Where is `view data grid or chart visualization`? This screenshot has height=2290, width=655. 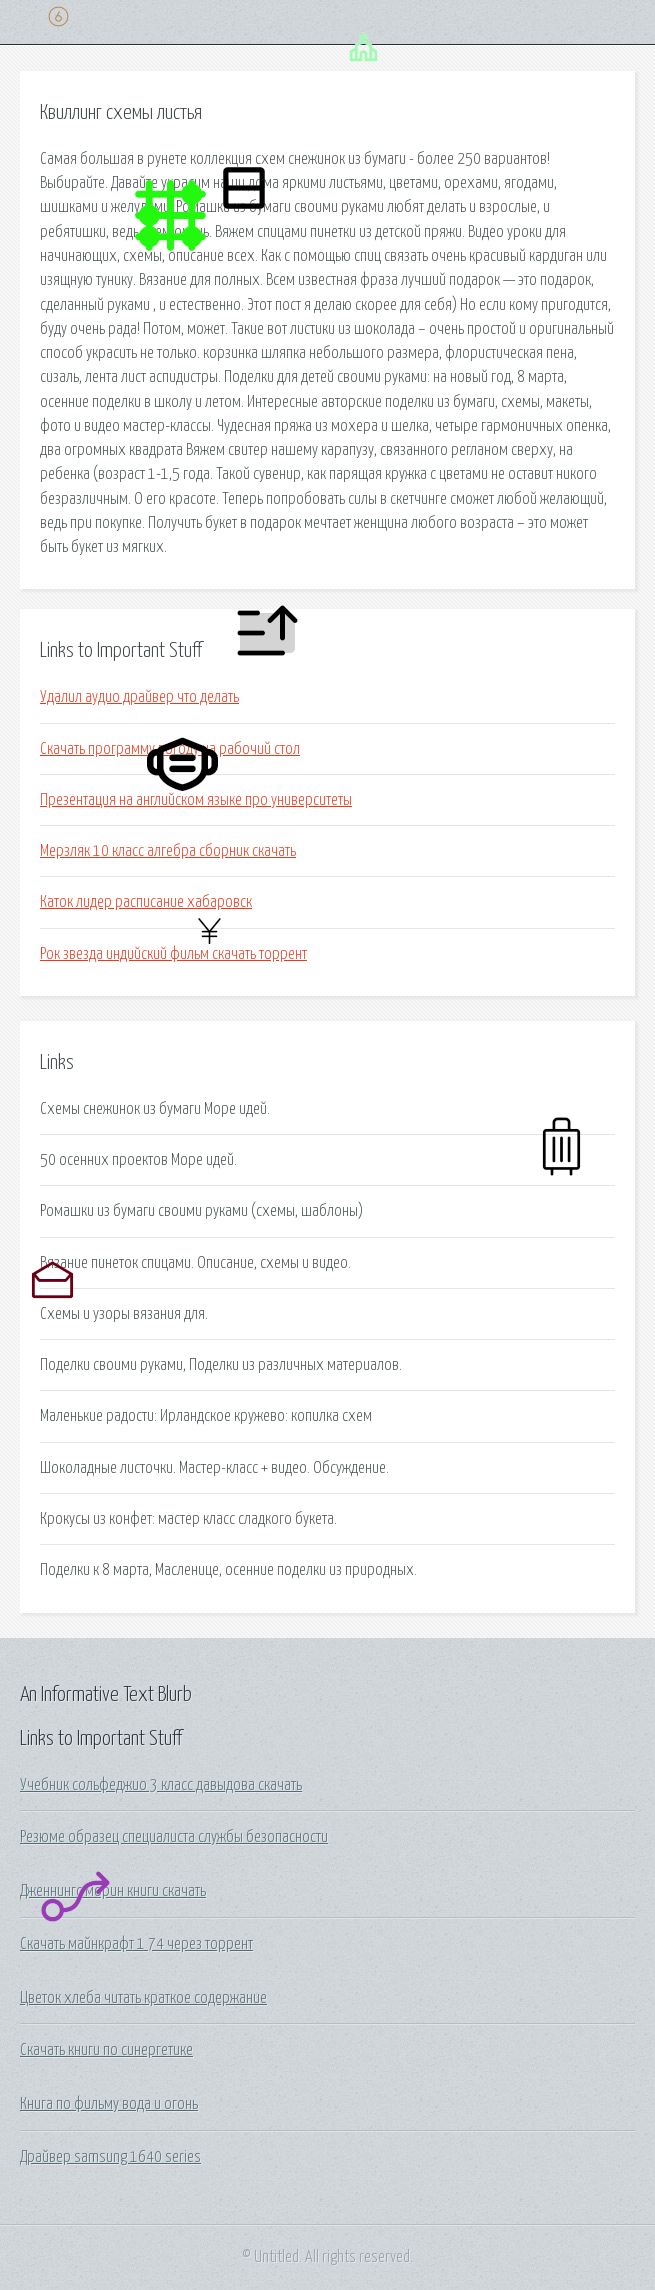
view data grid or chart visualization is located at coordinates (170, 215).